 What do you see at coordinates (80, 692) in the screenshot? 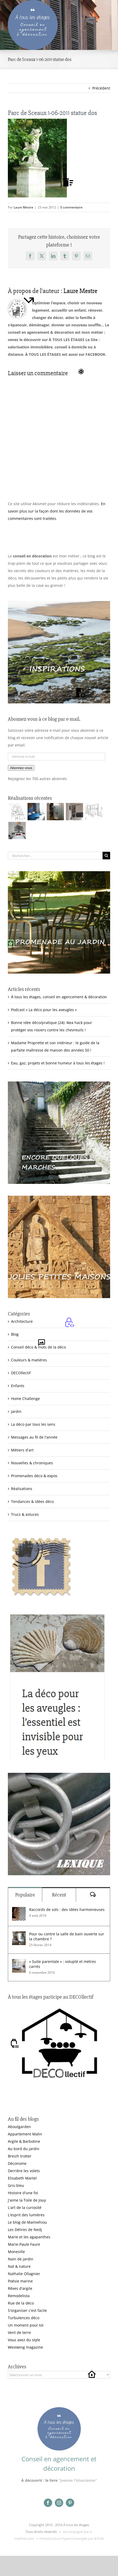
I see `adjust room or space settings` at bounding box center [80, 692].